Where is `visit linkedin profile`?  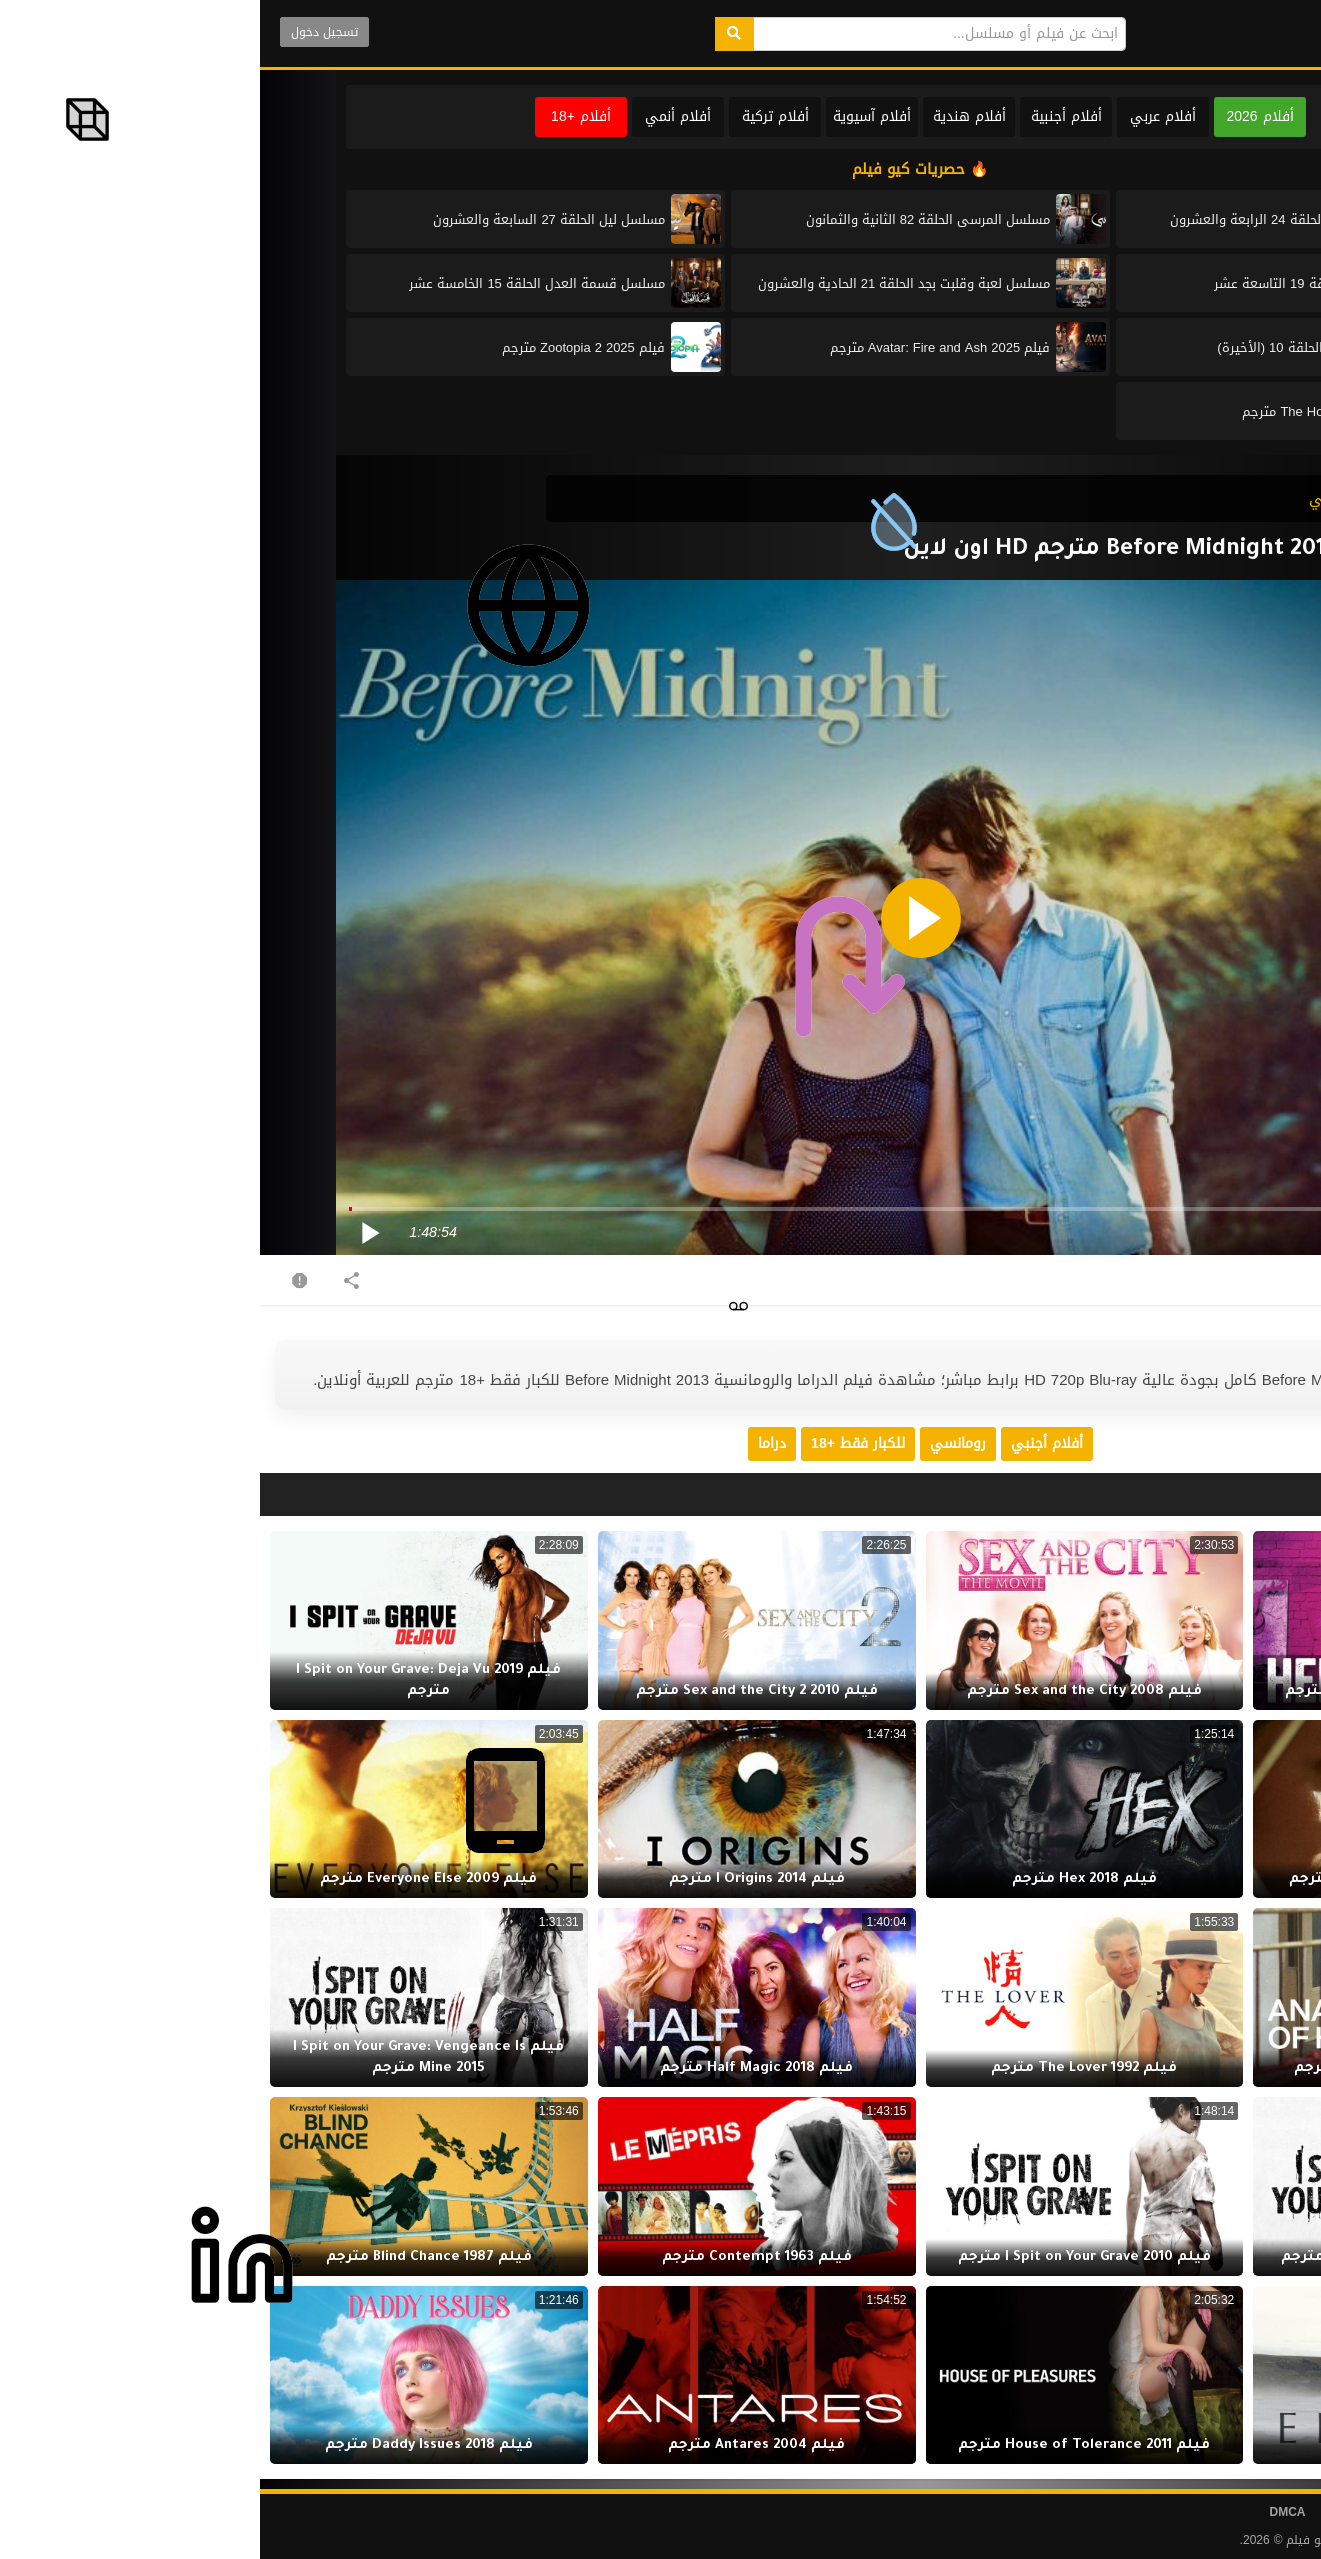
visit linkedin profile is located at coordinates (242, 2257).